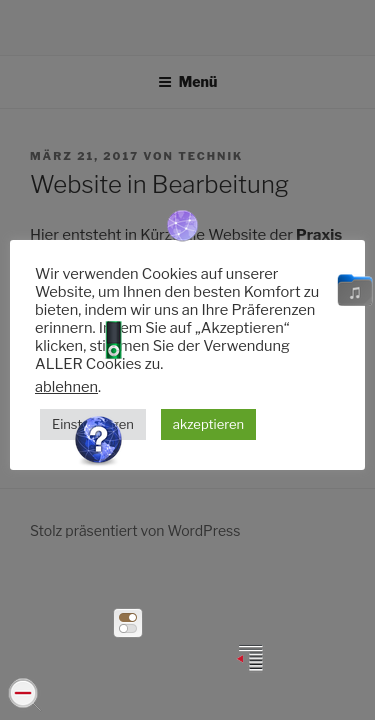 This screenshot has width=375, height=720. I want to click on connect to a network or server, so click(98, 439).